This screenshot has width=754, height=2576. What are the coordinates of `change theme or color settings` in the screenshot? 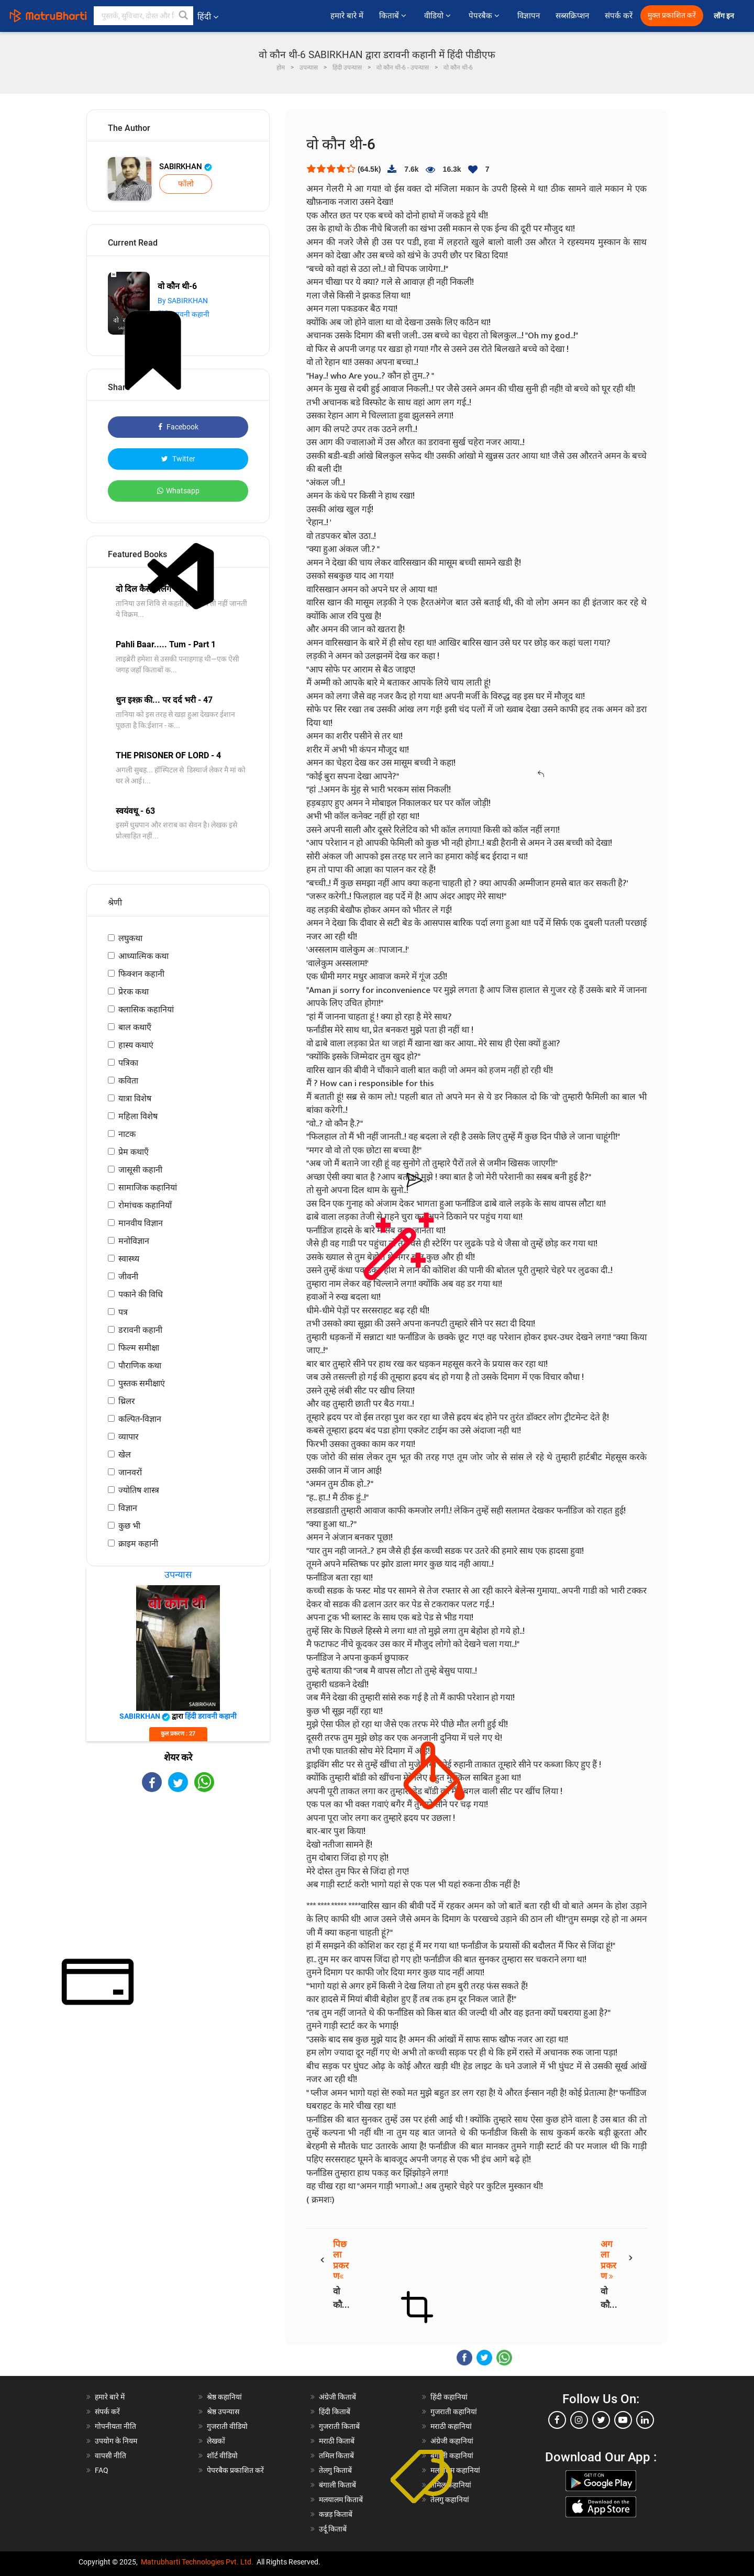 It's located at (433, 1775).